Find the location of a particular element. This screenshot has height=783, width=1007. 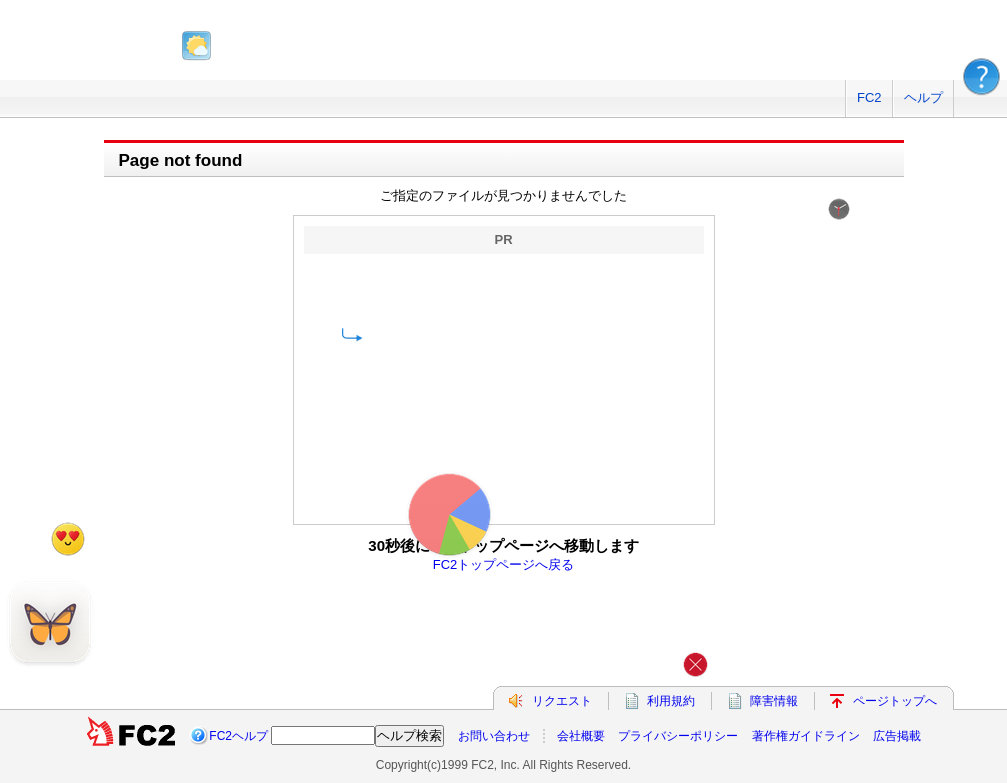

indicates an Insync synchronization error is located at coordinates (695, 664).